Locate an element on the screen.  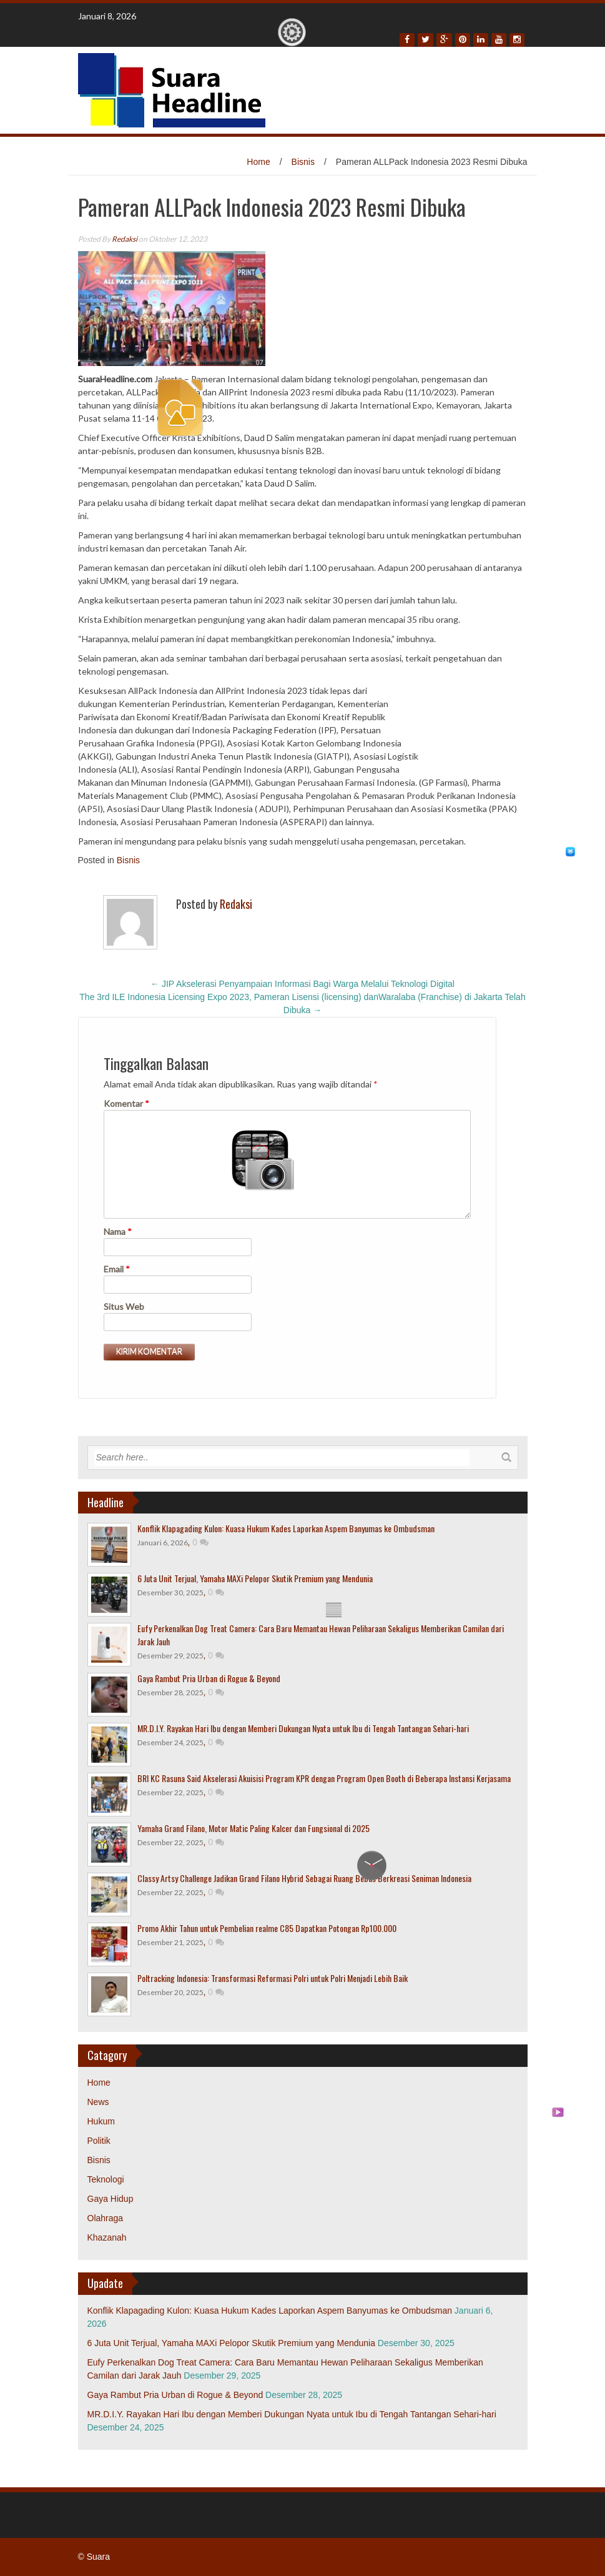
open the video player app is located at coordinates (558, 2112).